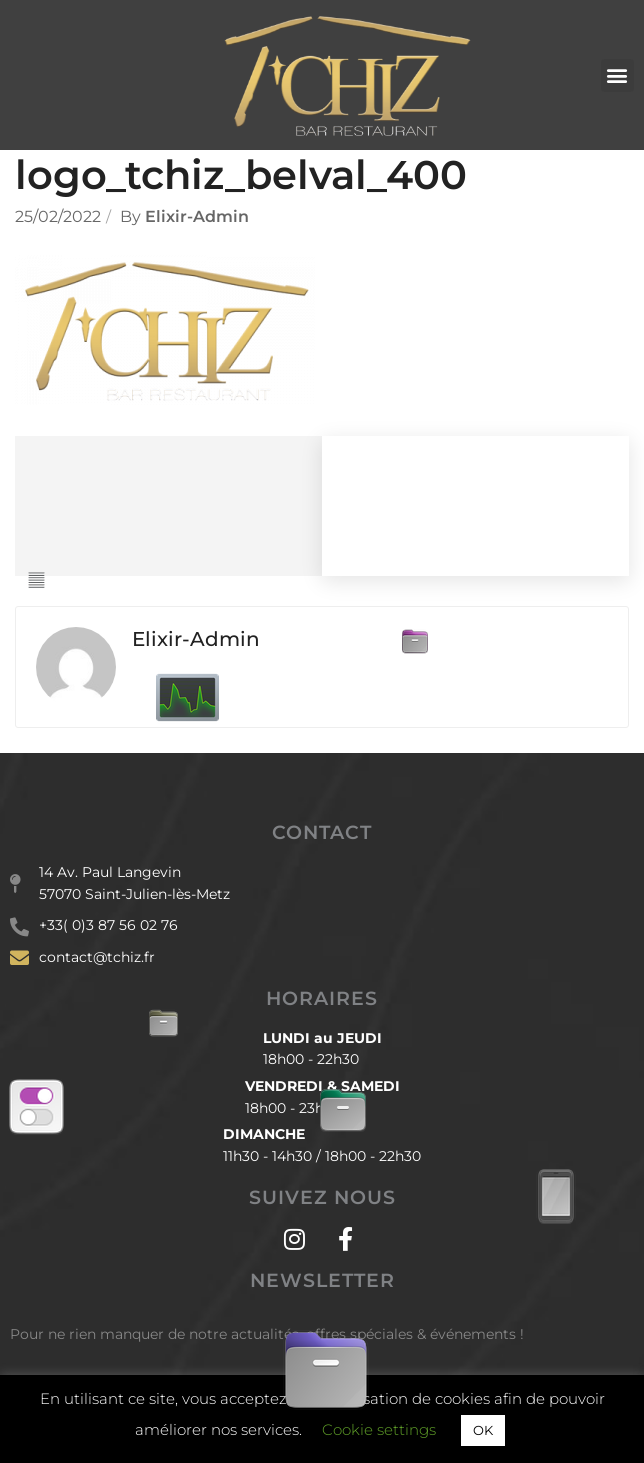 The image size is (644, 1463). What do you see at coordinates (415, 641) in the screenshot?
I see `open the file manager` at bounding box center [415, 641].